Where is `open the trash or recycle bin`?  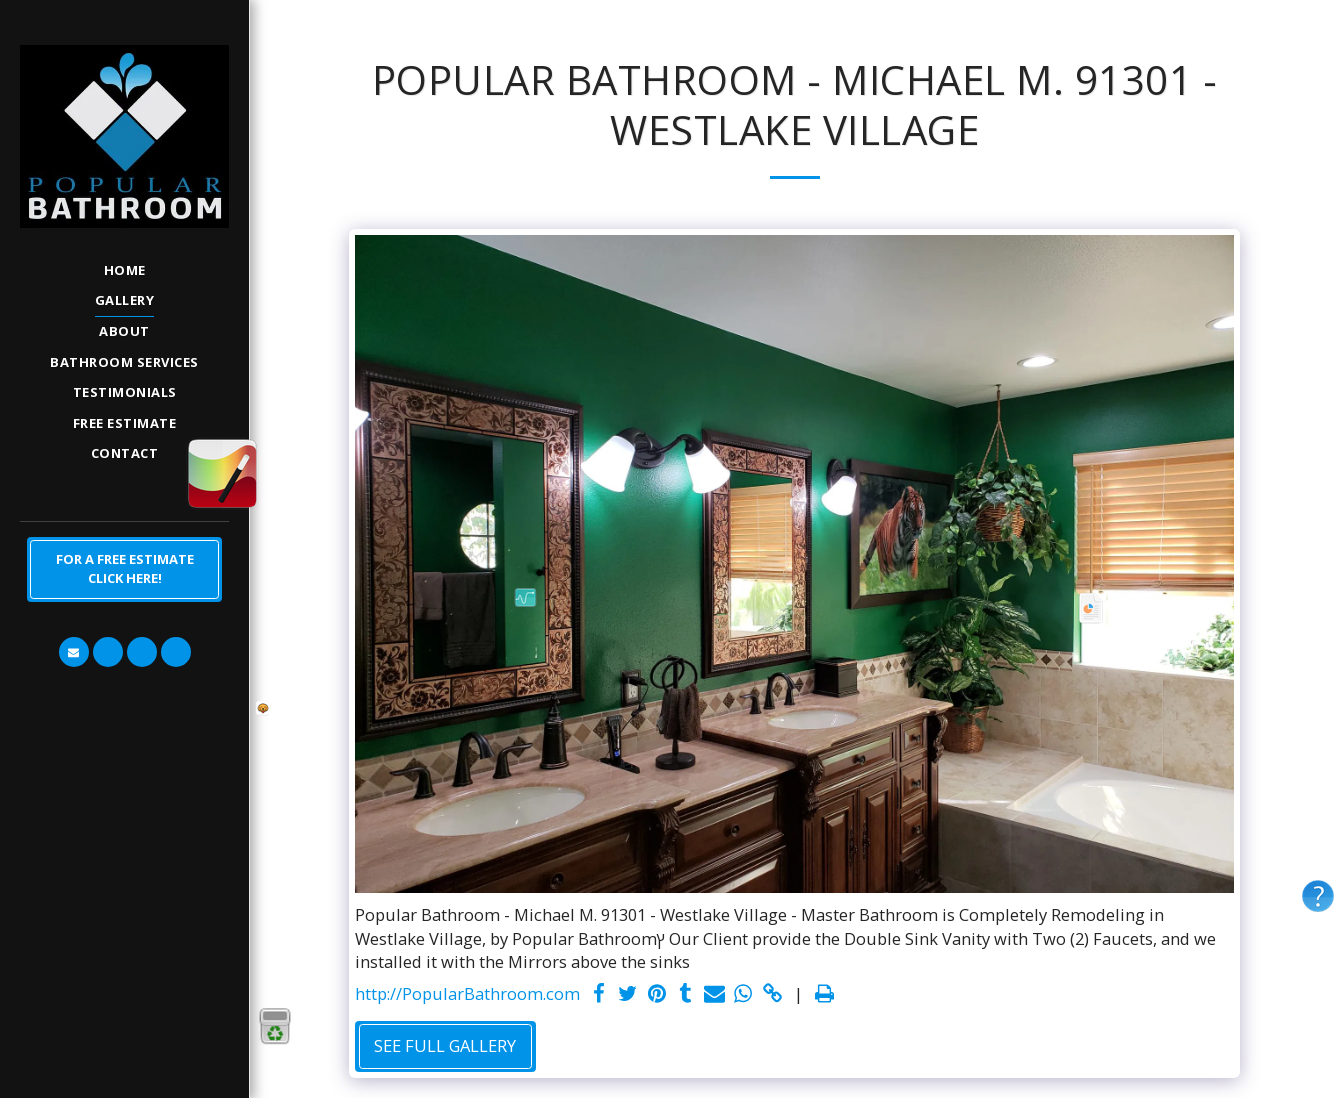
open the trash or recycle bin is located at coordinates (275, 1026).